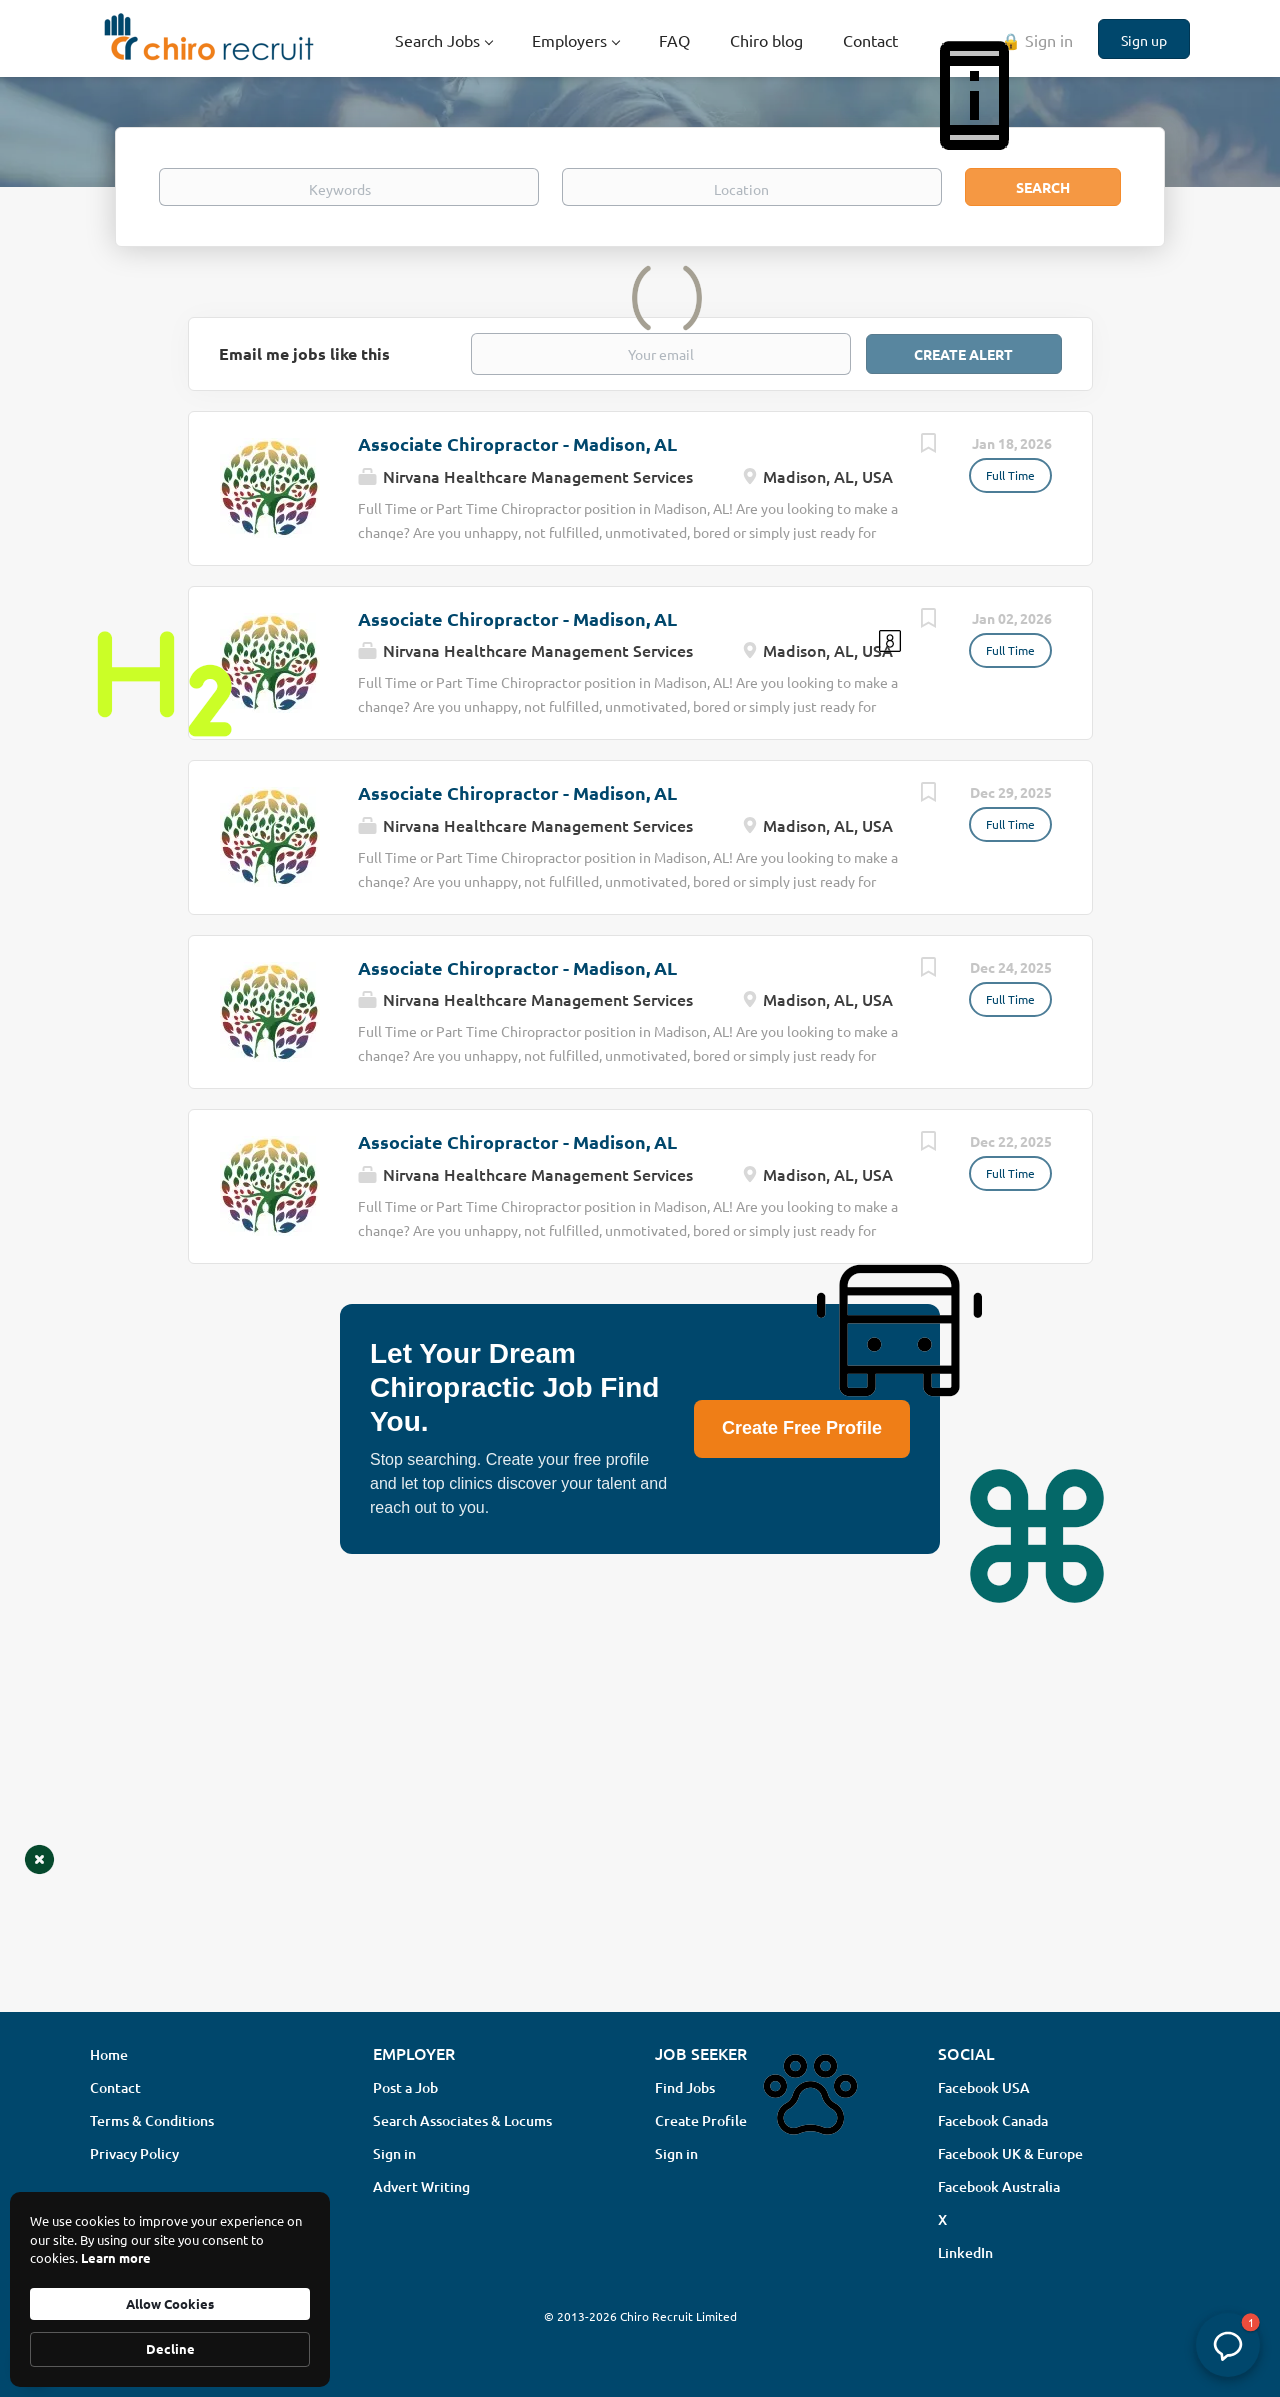 Image resolution: width=1280 pixels, height=2397 pixels. What do you see at coordinates (667, 298) in the screenshot?
I see `insert parentheses or grouping brackets` at bounding box center [667, 298].